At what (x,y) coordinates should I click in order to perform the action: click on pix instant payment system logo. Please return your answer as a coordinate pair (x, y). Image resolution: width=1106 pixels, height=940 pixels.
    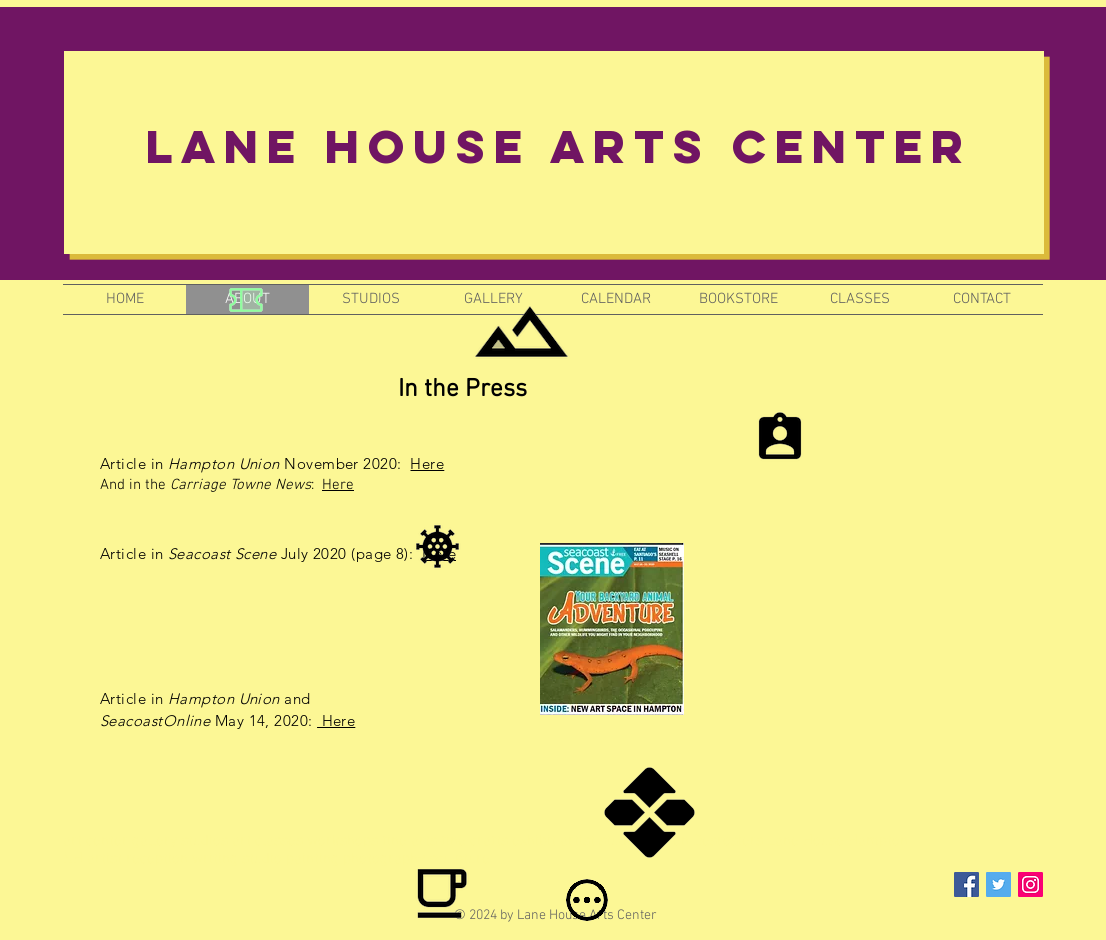
    Looking at the image, I should click on (649, 812).